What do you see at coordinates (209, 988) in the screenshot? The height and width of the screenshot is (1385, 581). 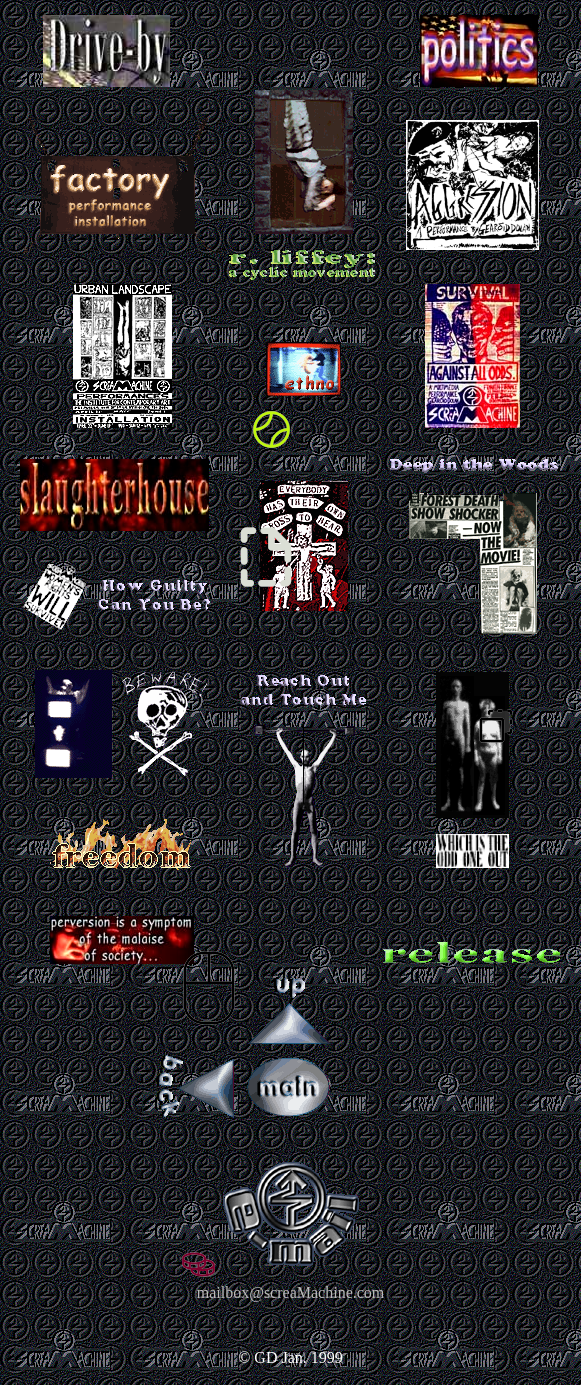 I see `indicates mouse input or cursor control settings` at bounding box center [209, 988].